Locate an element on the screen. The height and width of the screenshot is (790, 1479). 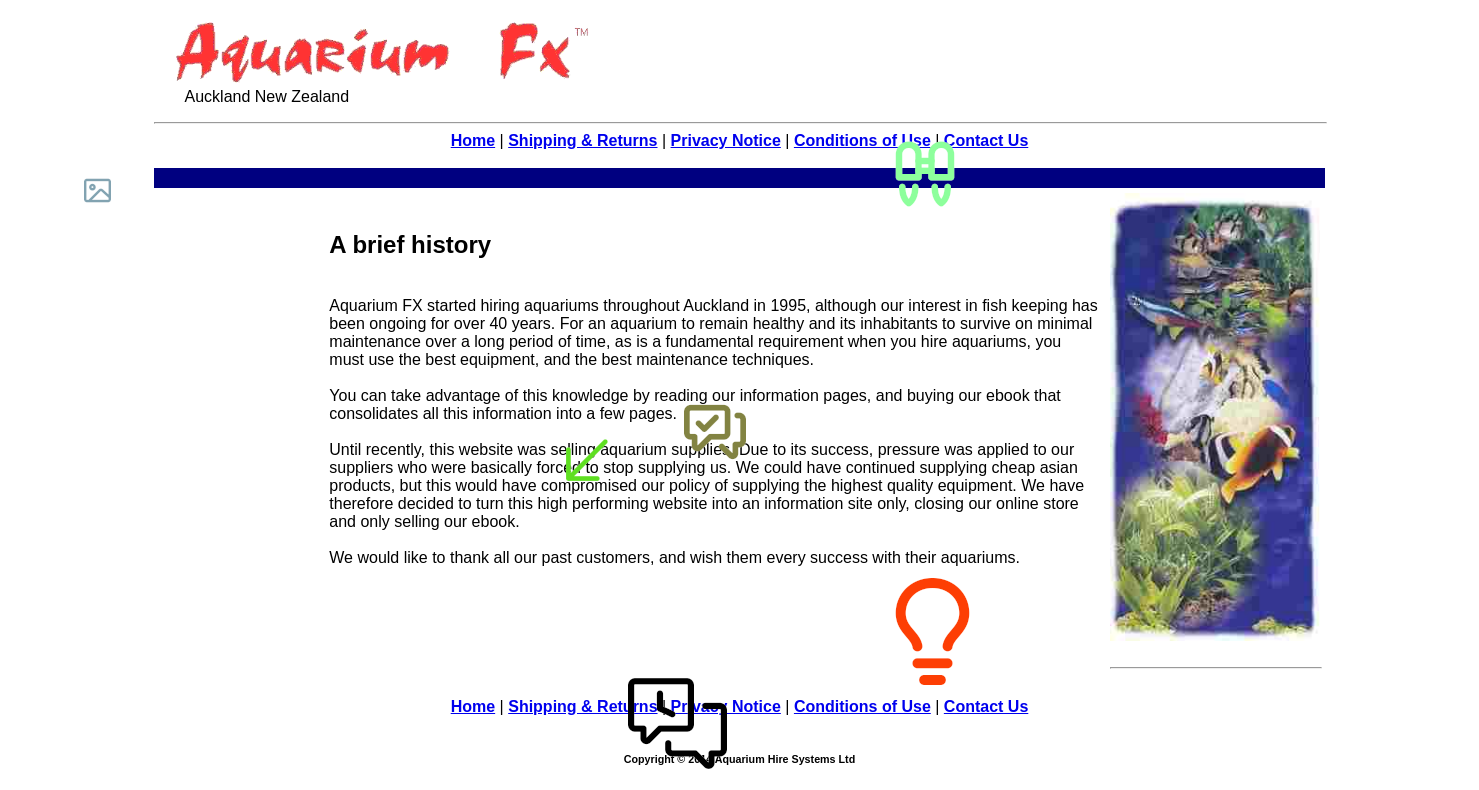
indicates an outdated or stale discussion thread is located at coordinates (677, 723).